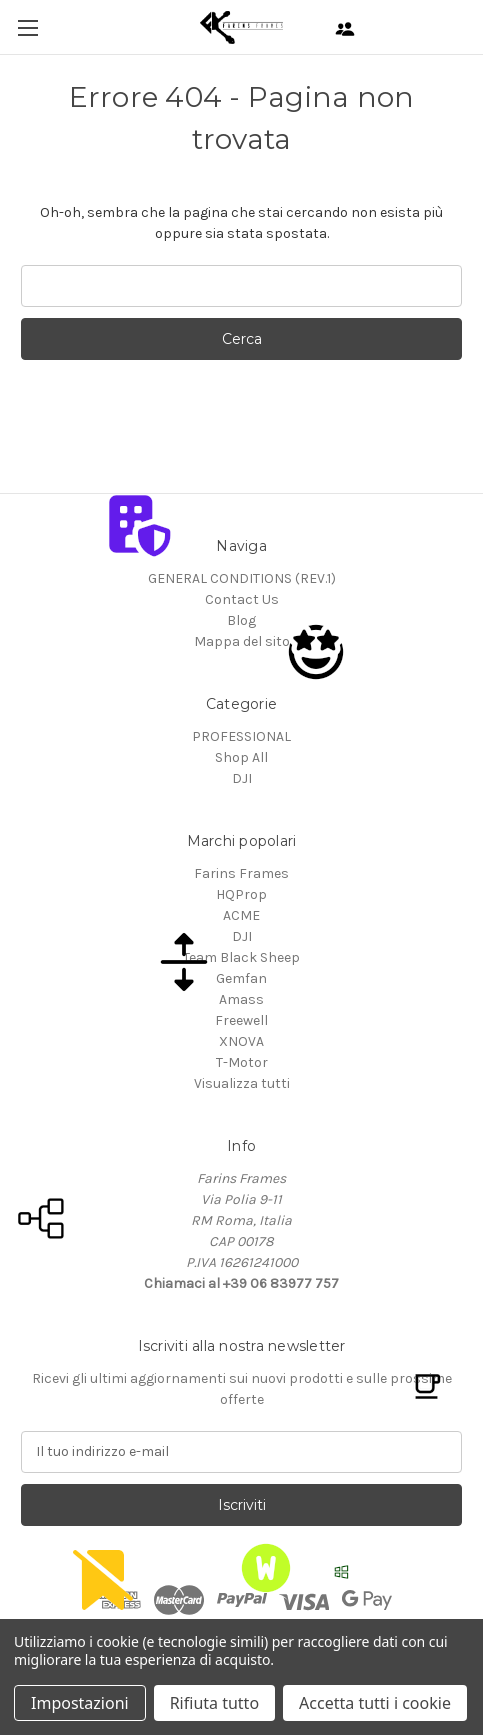 Image resolution: width=483 pixels, height=1735 pixels. I want to click on view contacts or friends list, so click(345, 29).